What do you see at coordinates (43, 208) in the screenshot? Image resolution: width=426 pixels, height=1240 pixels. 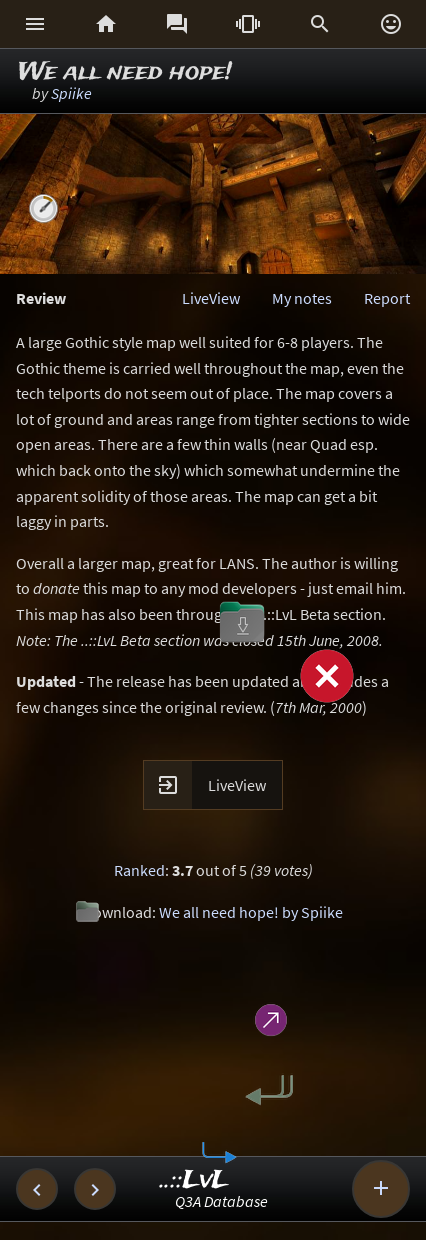 I see `open sysprof system profiler` at bounding box center [43, 208].